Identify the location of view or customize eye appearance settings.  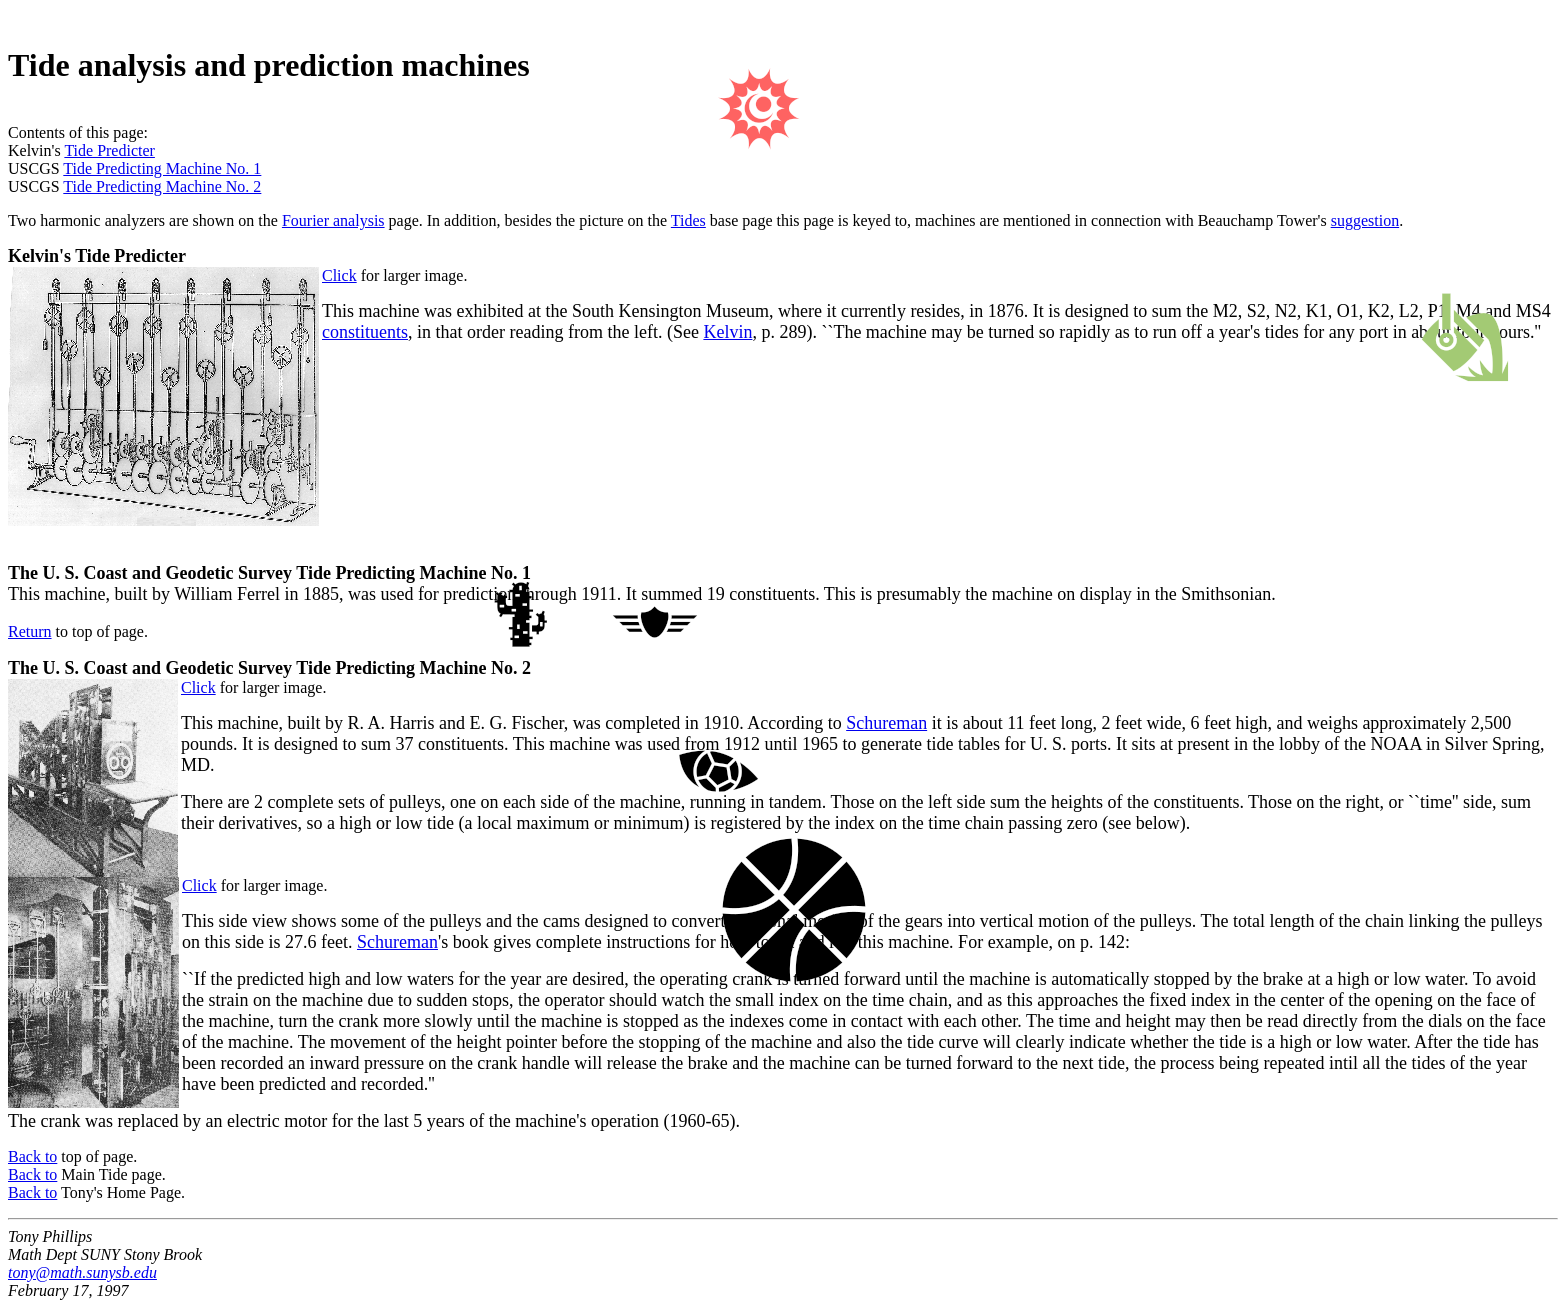
(759, 109).